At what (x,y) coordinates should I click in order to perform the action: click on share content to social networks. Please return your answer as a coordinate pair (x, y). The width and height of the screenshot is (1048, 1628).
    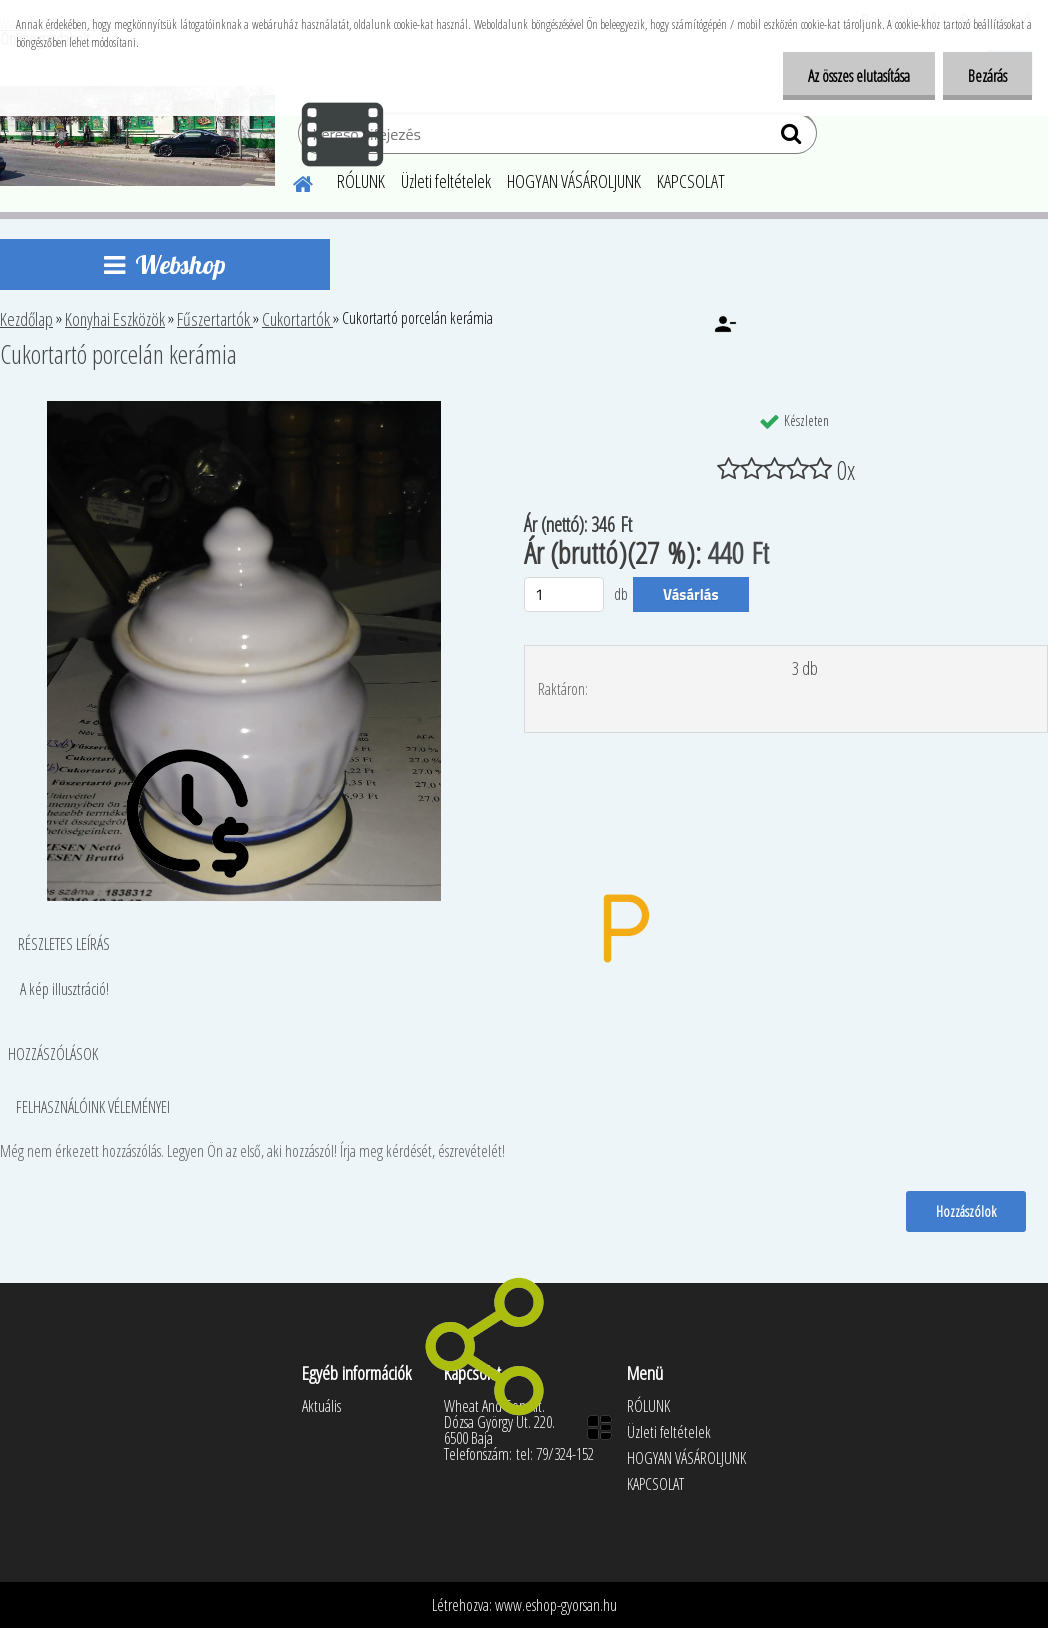
    Looking at the image, I should click on (489, 1346).